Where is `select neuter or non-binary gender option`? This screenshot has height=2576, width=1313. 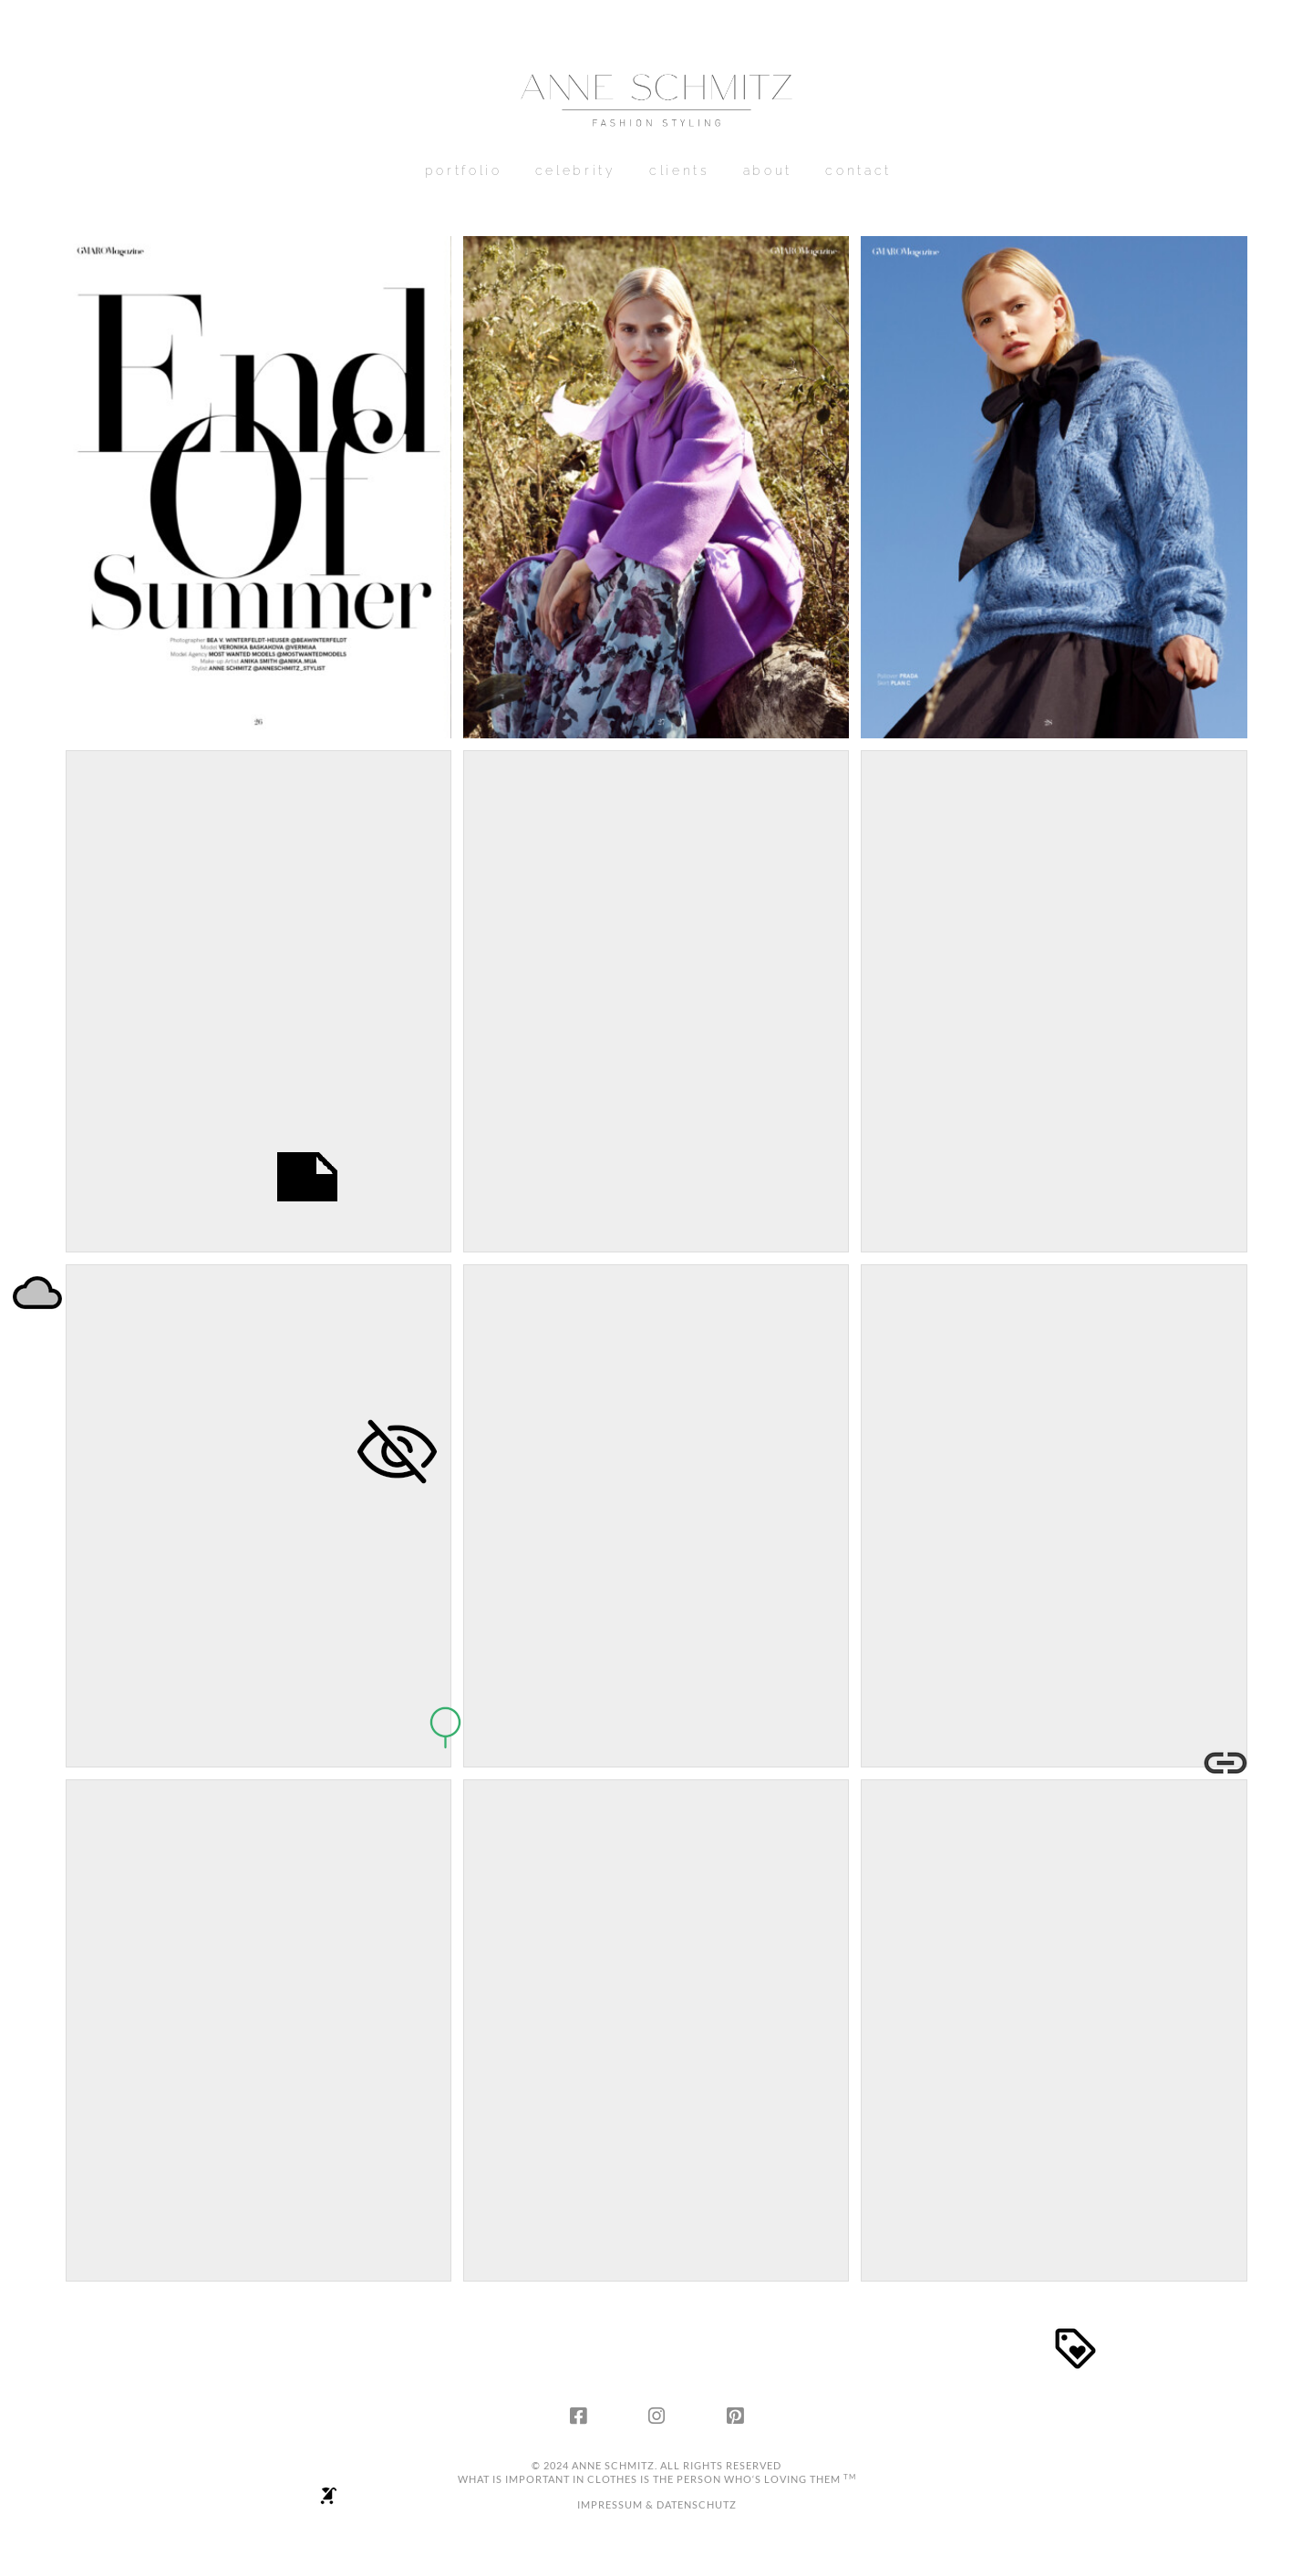 select neuter or non-binary gender option is located at coordinates (445, 1726).